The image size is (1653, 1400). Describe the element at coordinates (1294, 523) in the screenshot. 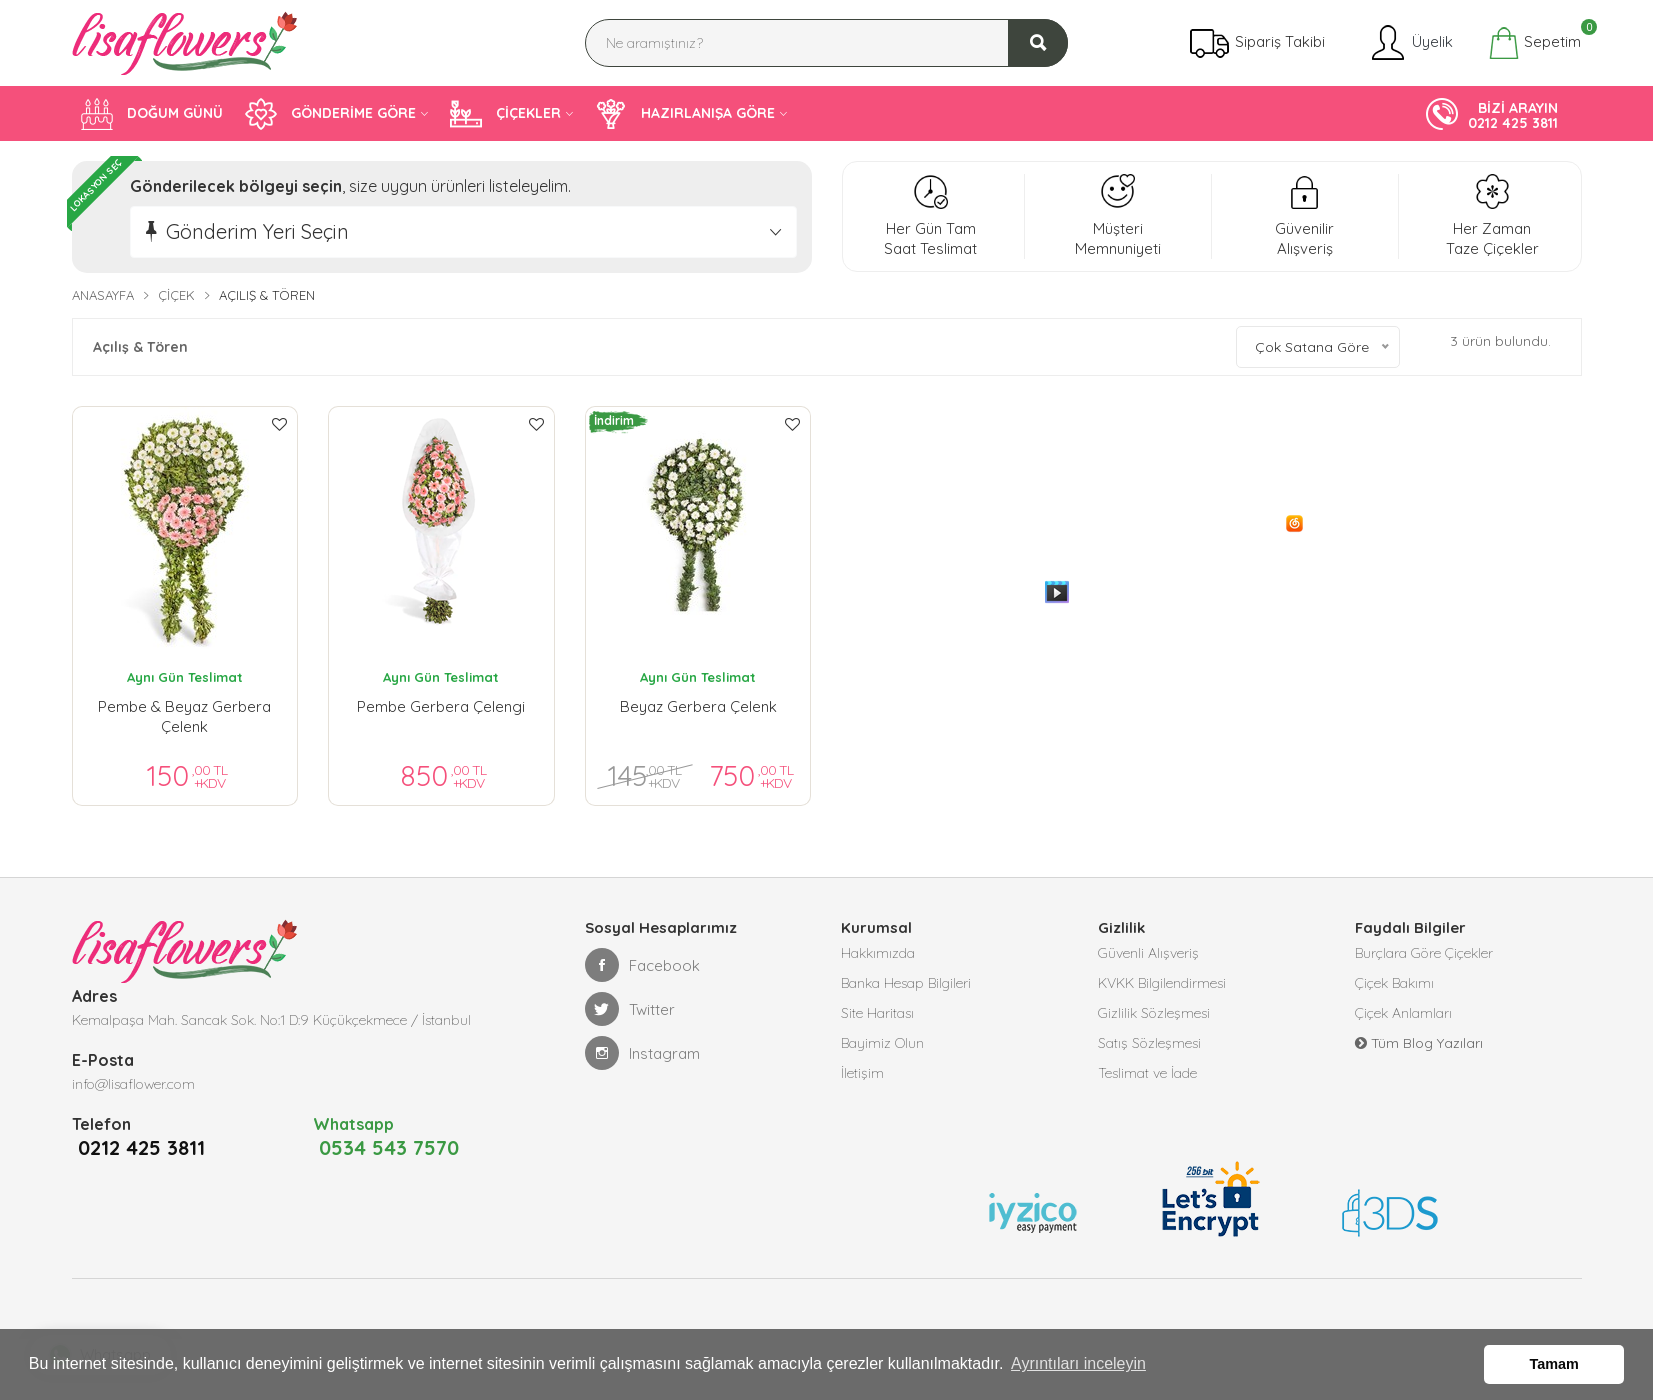

I see `open netease cloud music app` at that location.